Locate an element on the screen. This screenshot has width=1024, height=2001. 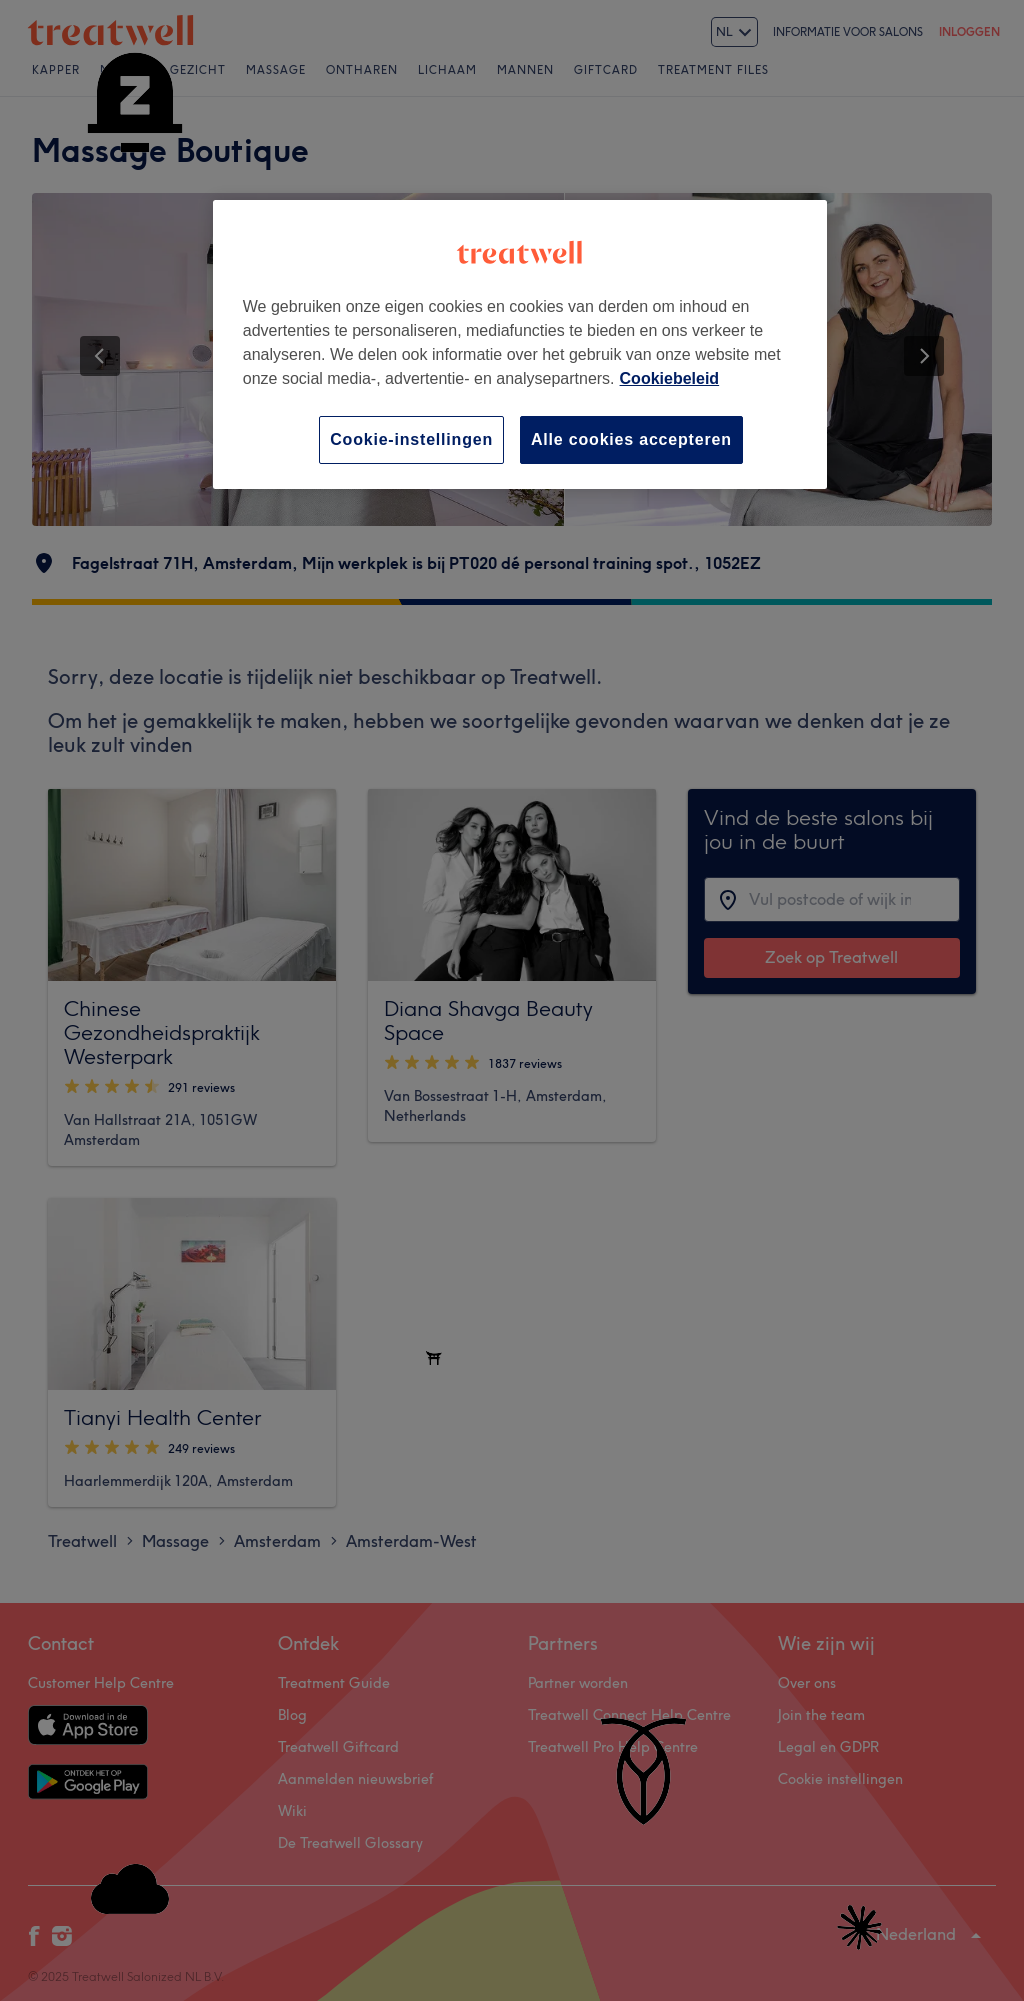
cockroach labs company logo is located at coordinates (643, 1771).